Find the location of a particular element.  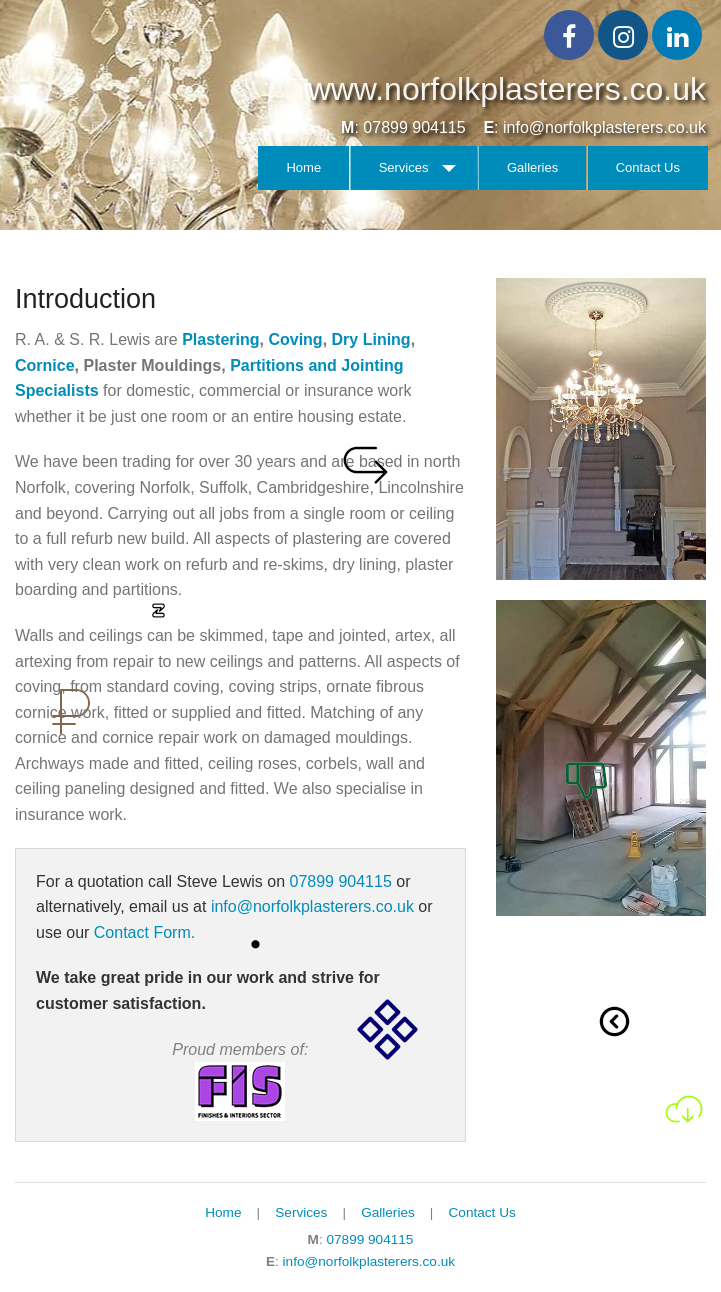

redo or repeat last action is located at coordinates (365, 463).